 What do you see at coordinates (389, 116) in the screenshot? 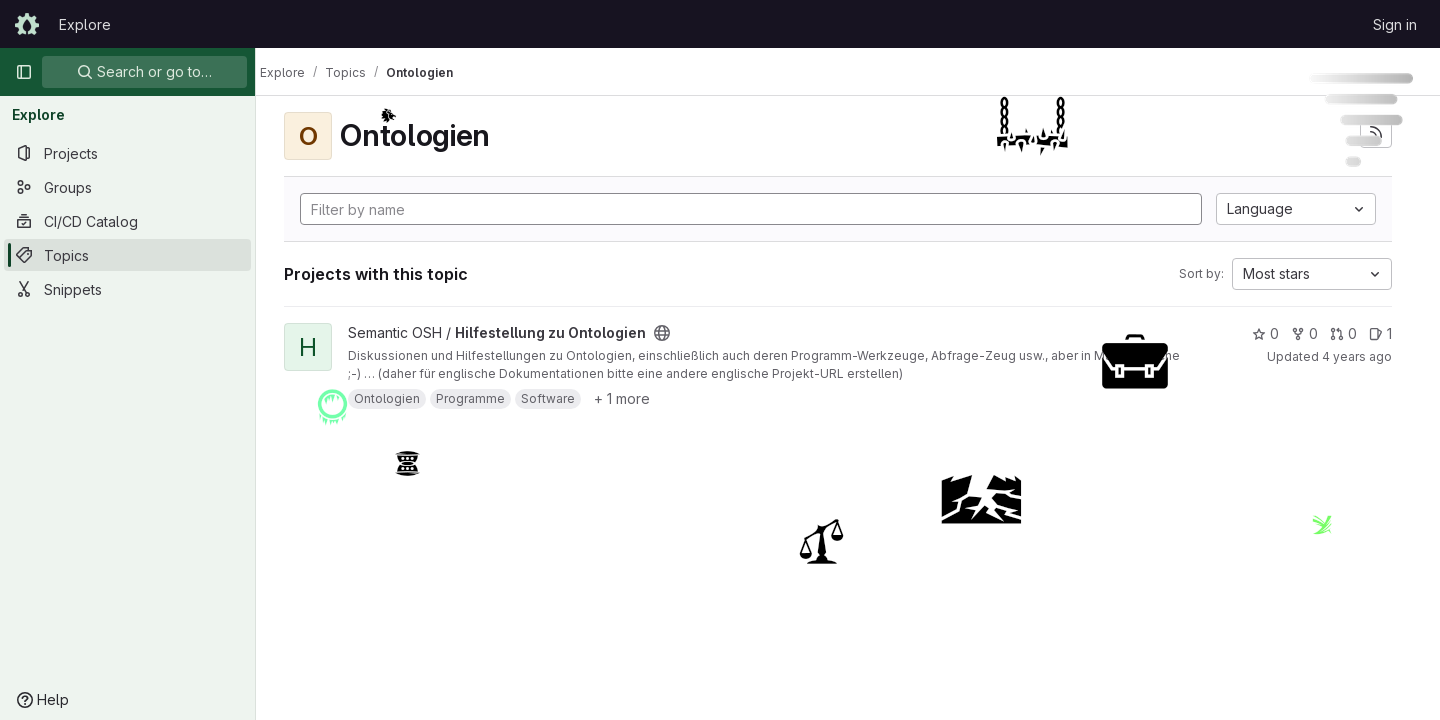
I see `represents a lion character or avatar in a game` at bounding box center [389, 116].